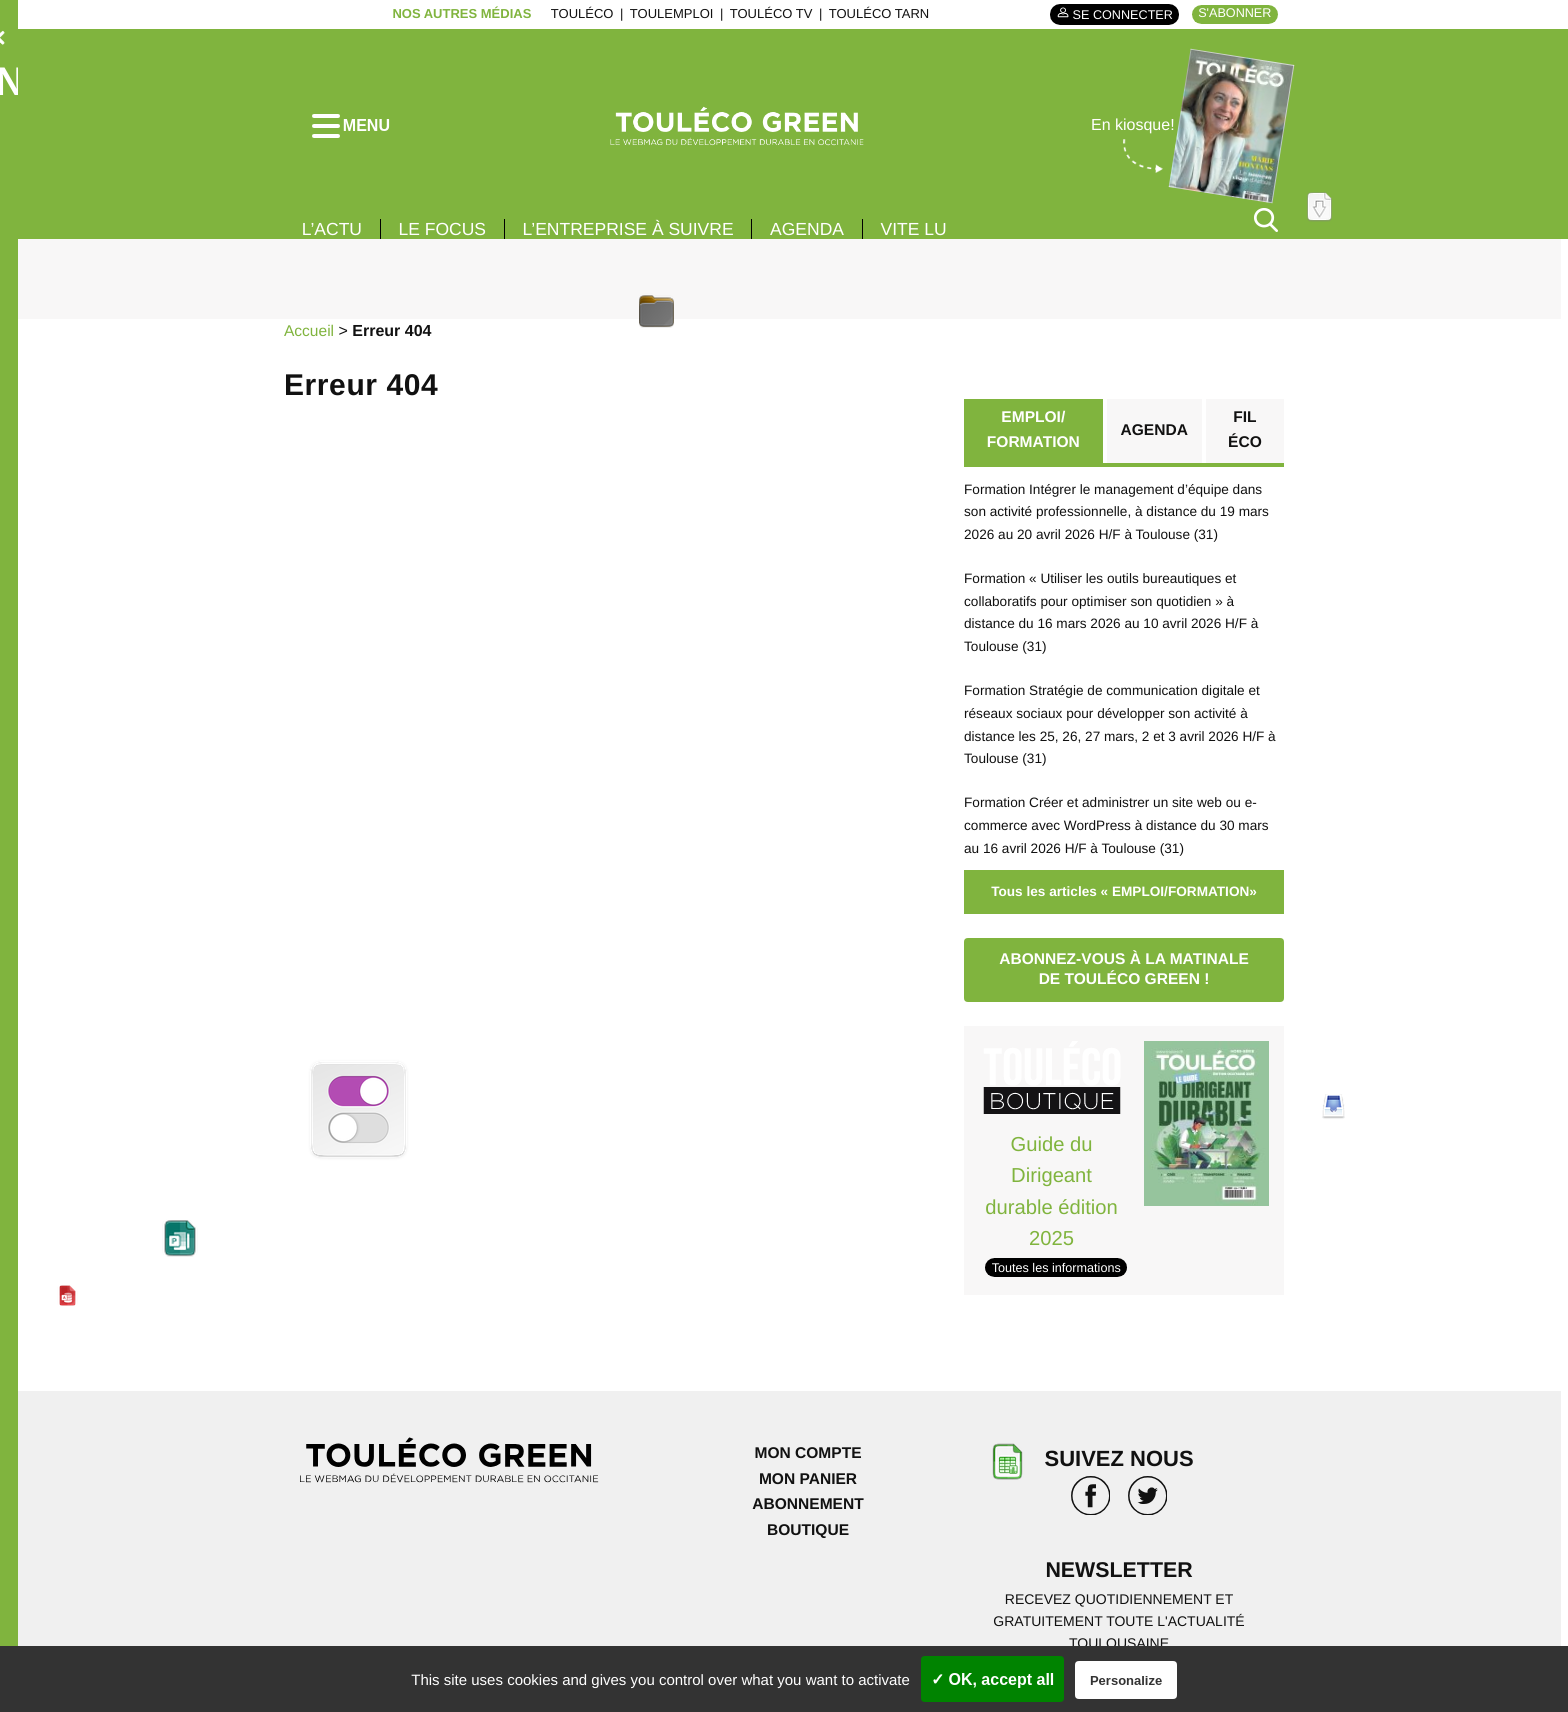  Describe the element at coordinates (1333, 1106) in the screenshot. I see `access your email inbox` at that location.